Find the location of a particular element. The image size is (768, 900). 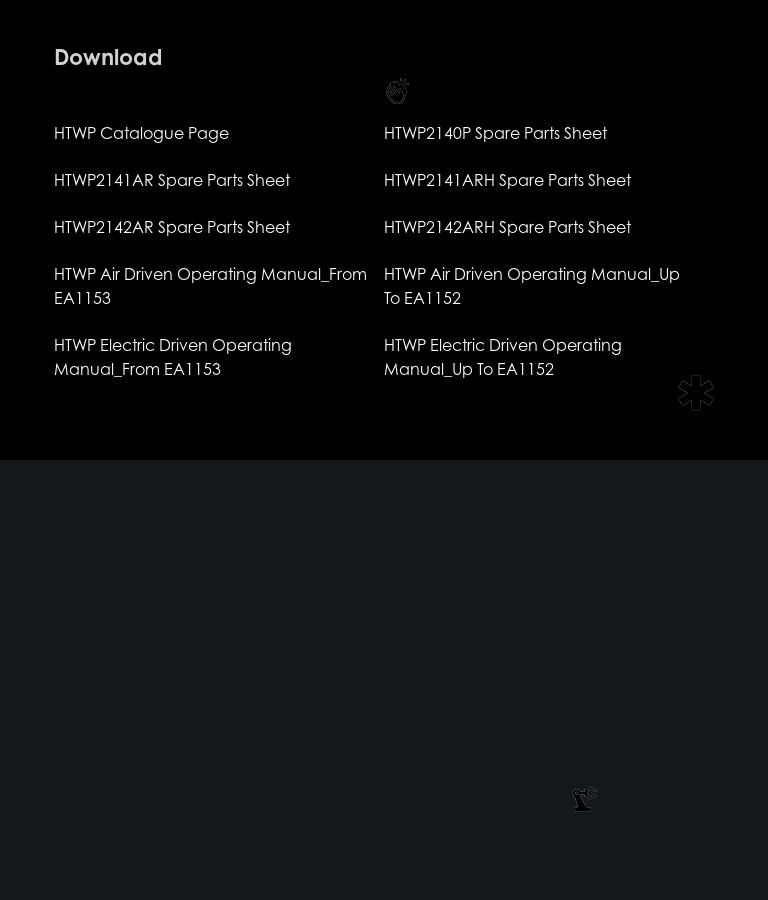

applaud or react positively to content is located at coordinates (397, 91).